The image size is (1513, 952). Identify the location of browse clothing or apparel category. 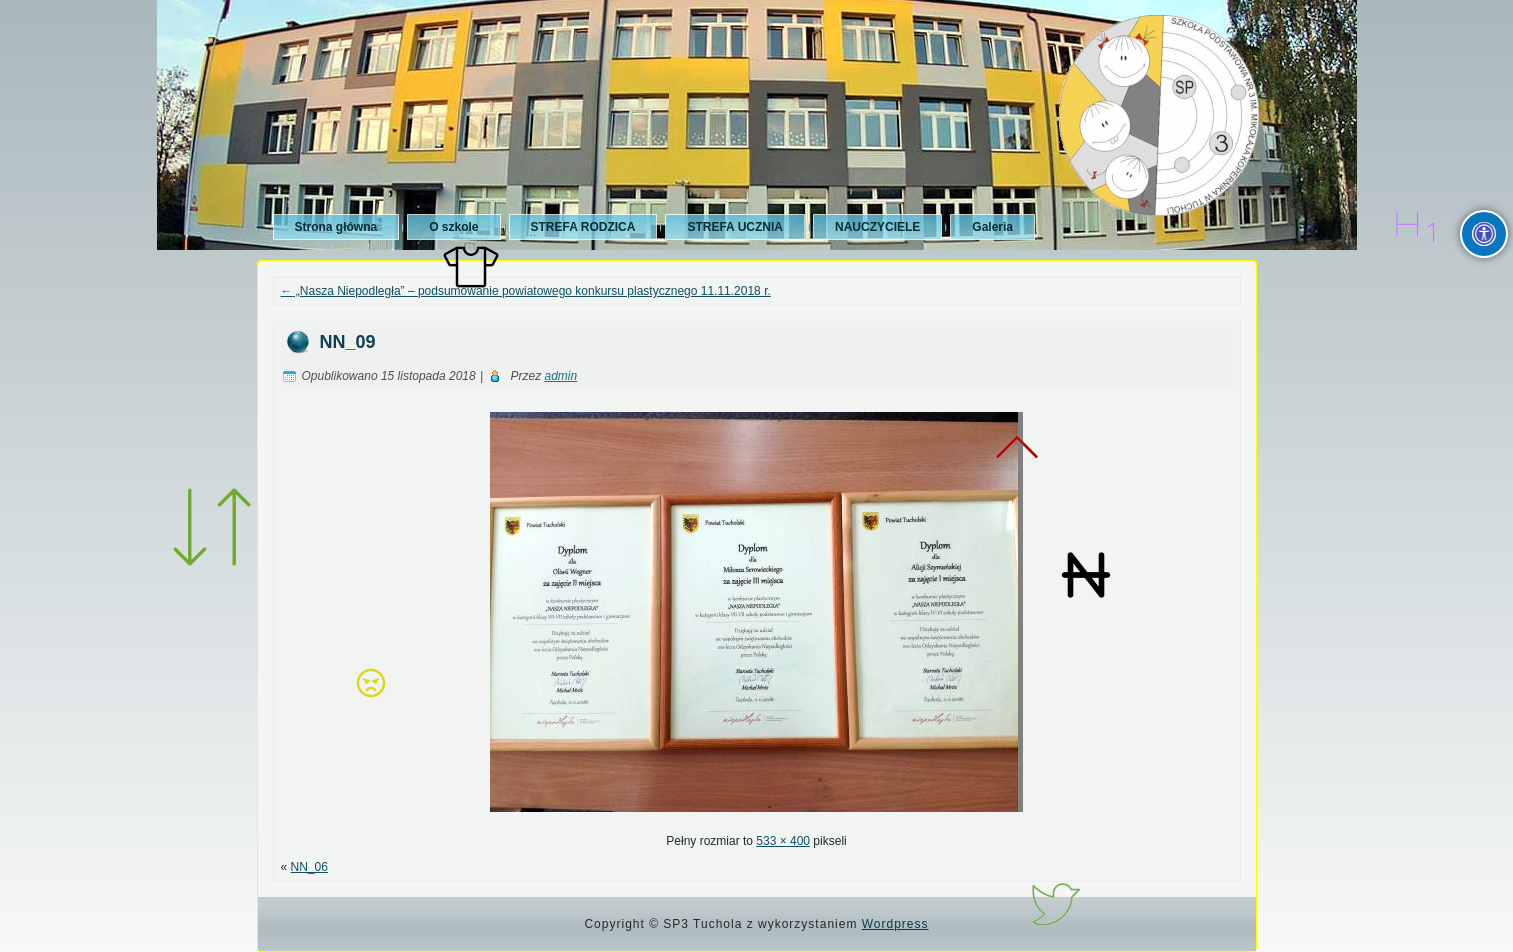
(471, 267).